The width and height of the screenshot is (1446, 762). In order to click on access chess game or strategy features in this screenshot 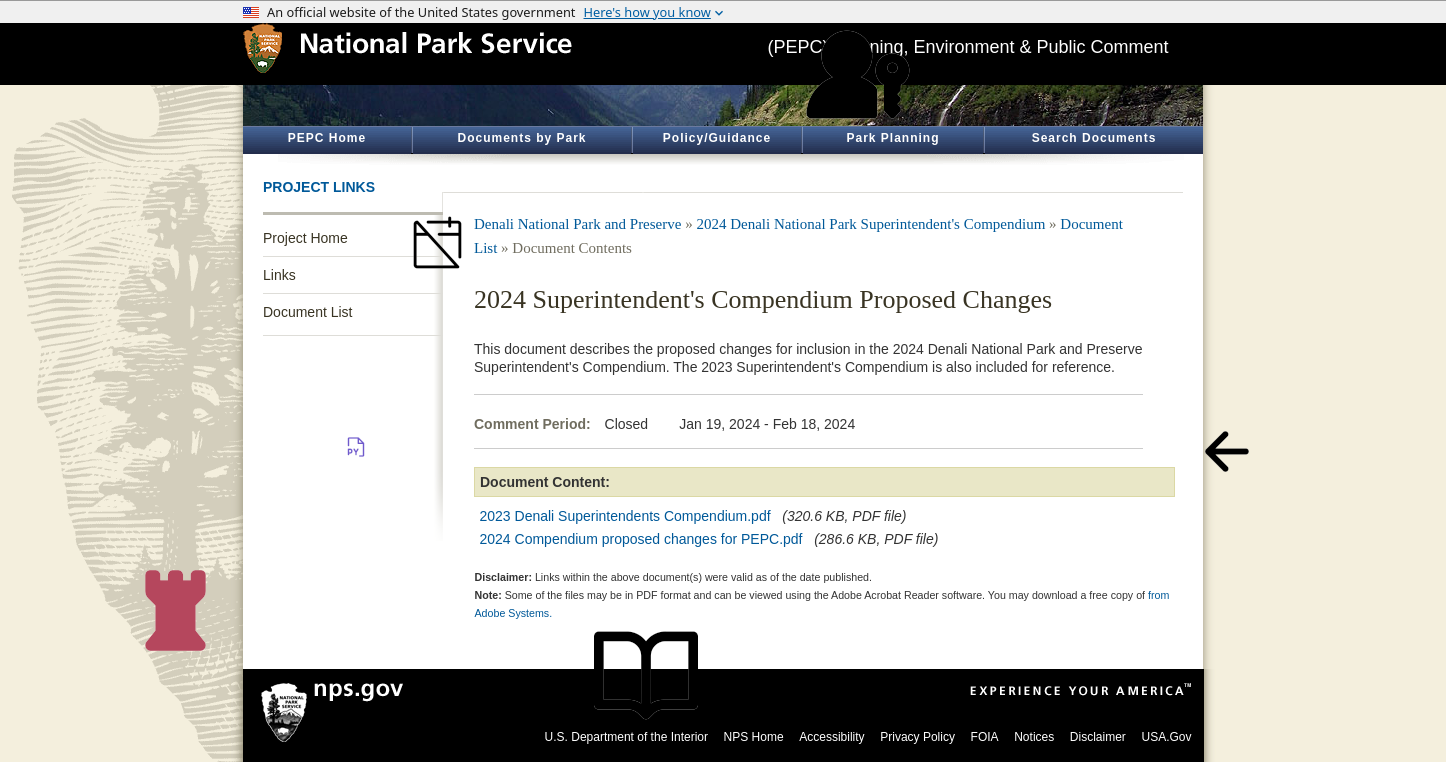, I will do `click(175, 610)`.